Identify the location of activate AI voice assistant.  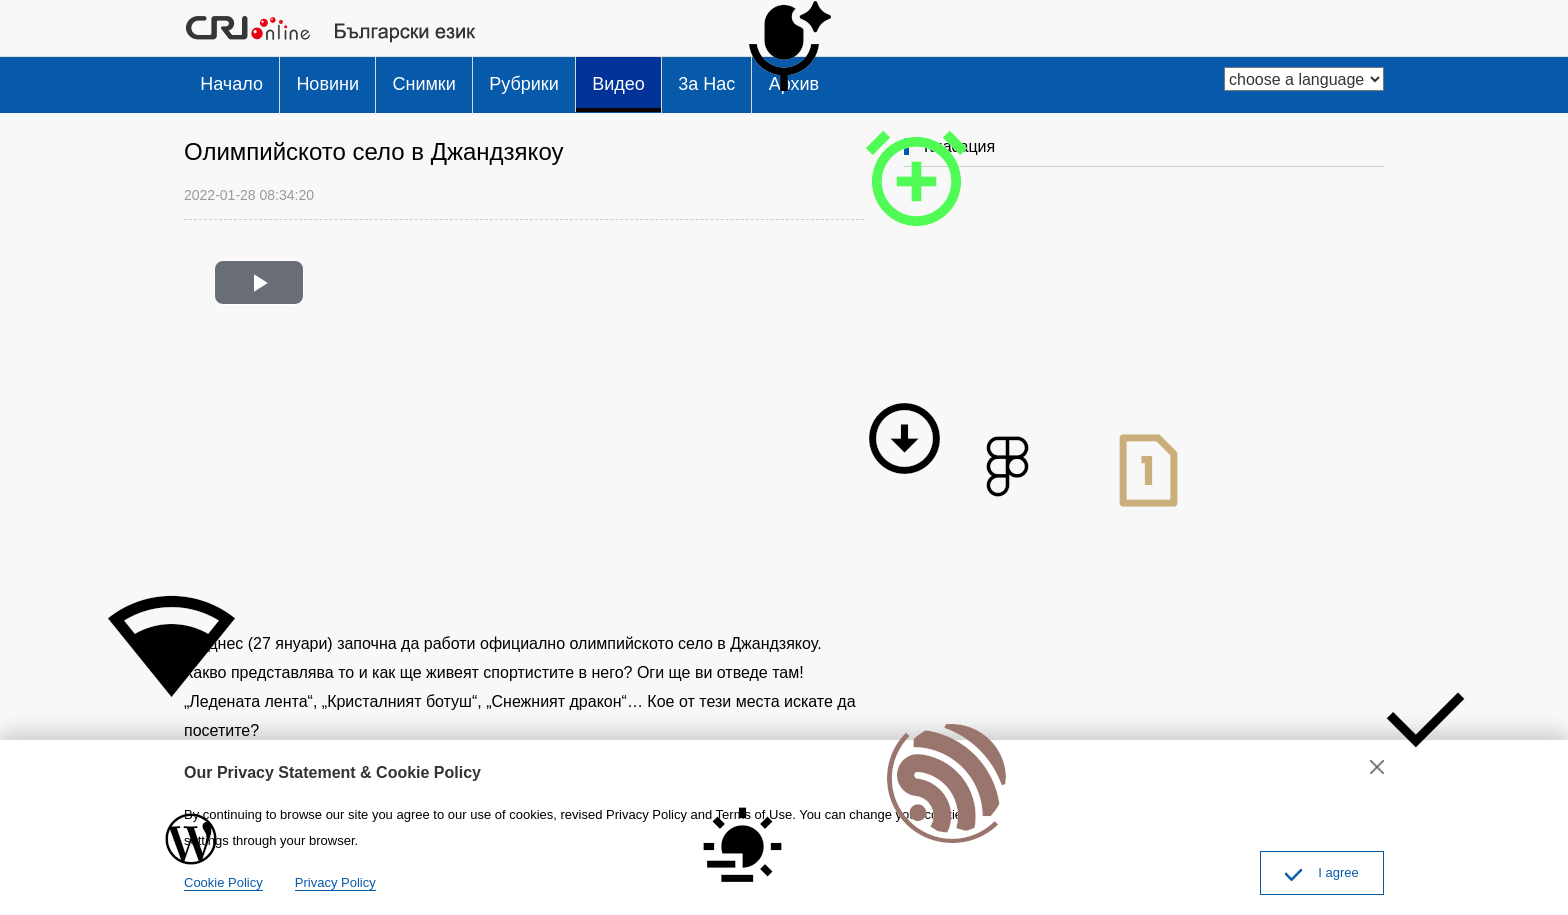
(784, 48).